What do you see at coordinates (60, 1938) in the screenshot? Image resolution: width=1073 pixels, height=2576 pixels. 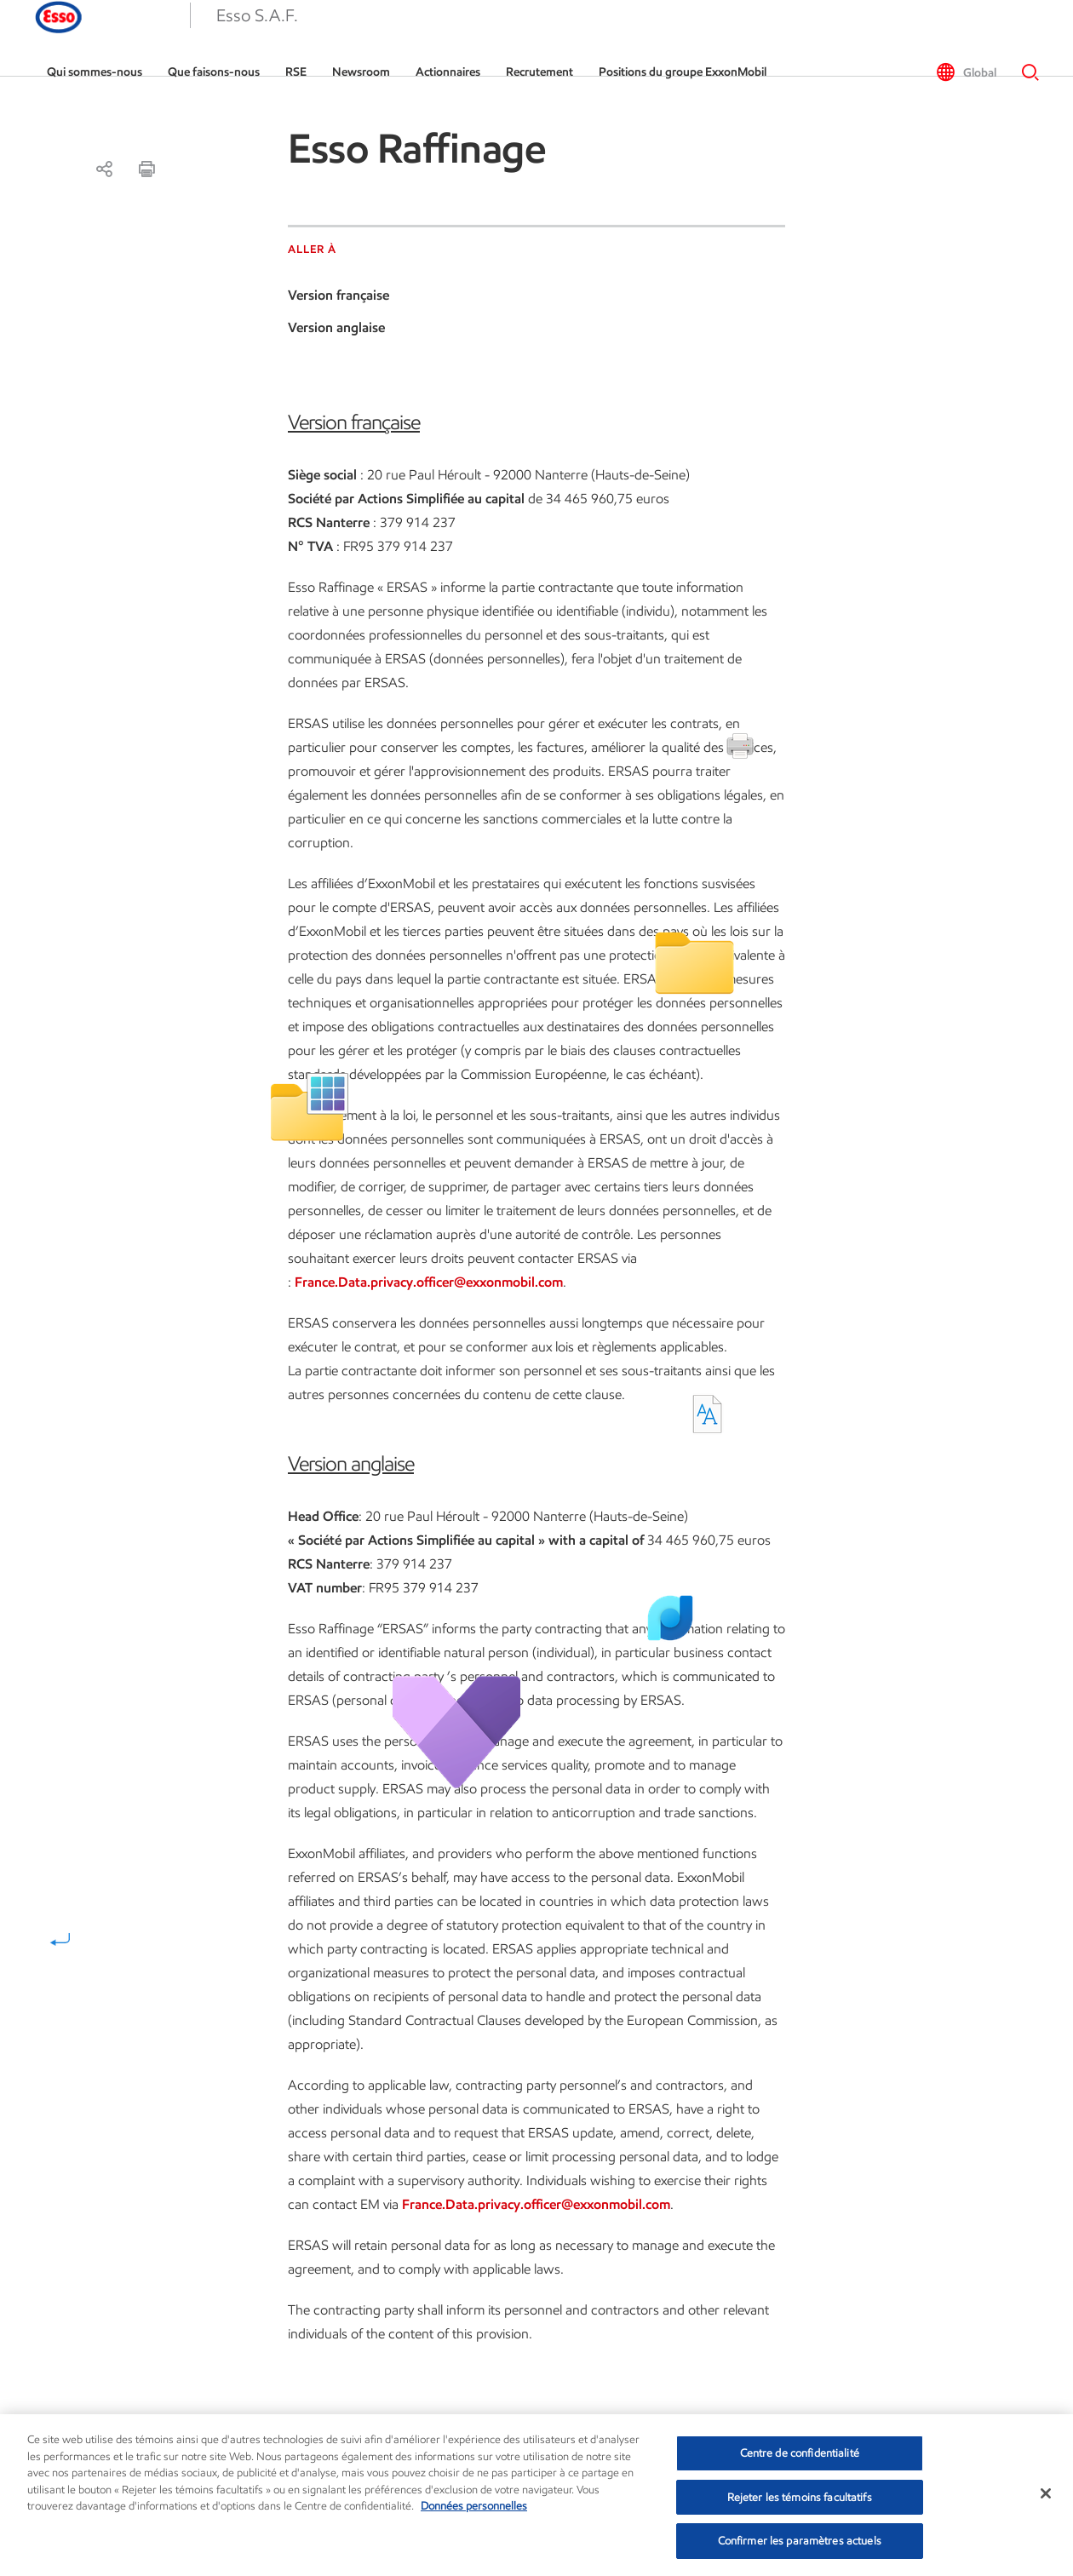 I see `reply to the sender of an email` at bounding box center [60, 1938].